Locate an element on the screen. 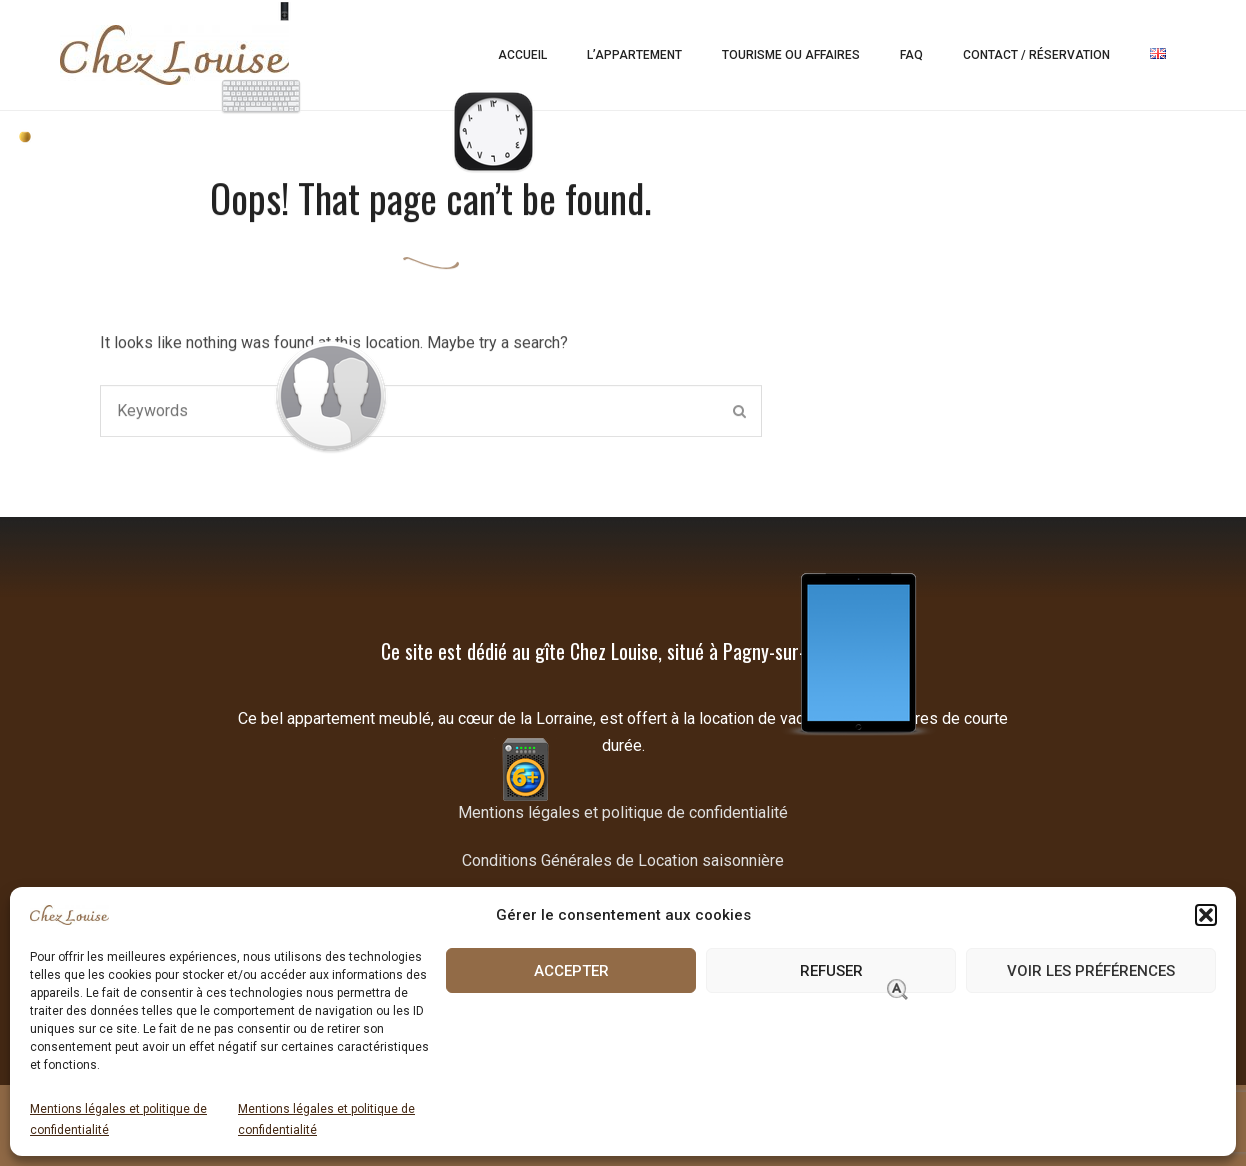 The height and width of the screenshot is (1166, 1246). manage user groups is located at coordinates (331, 396).